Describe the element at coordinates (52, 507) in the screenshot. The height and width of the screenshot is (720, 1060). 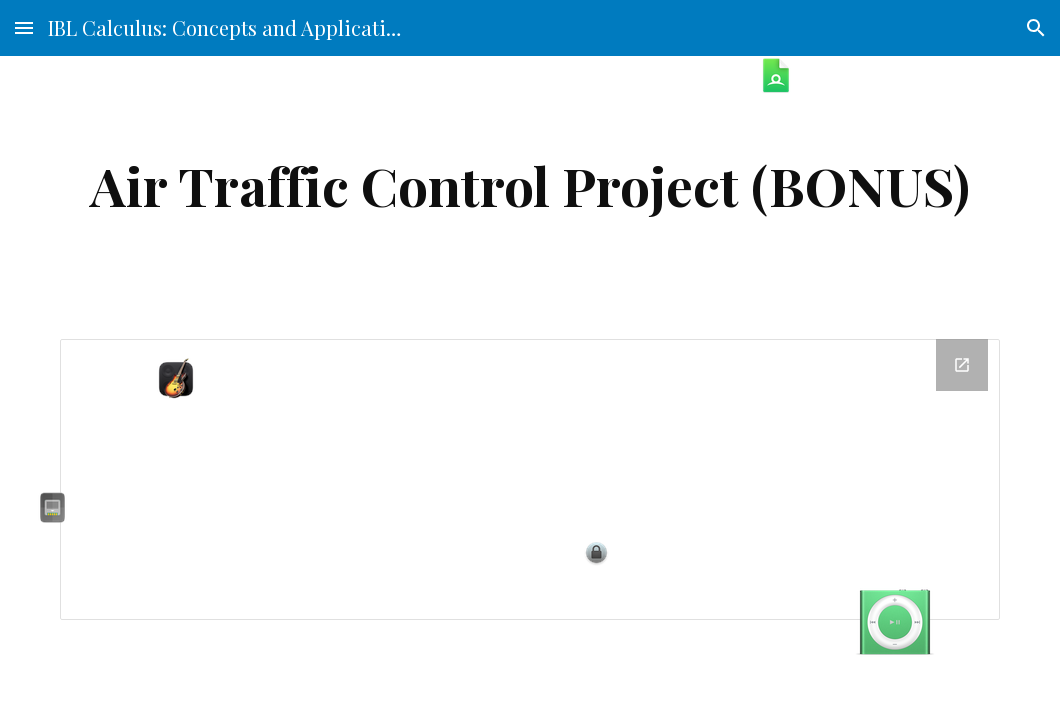
I see `a ROM file or cartridge-based game image` at that location.